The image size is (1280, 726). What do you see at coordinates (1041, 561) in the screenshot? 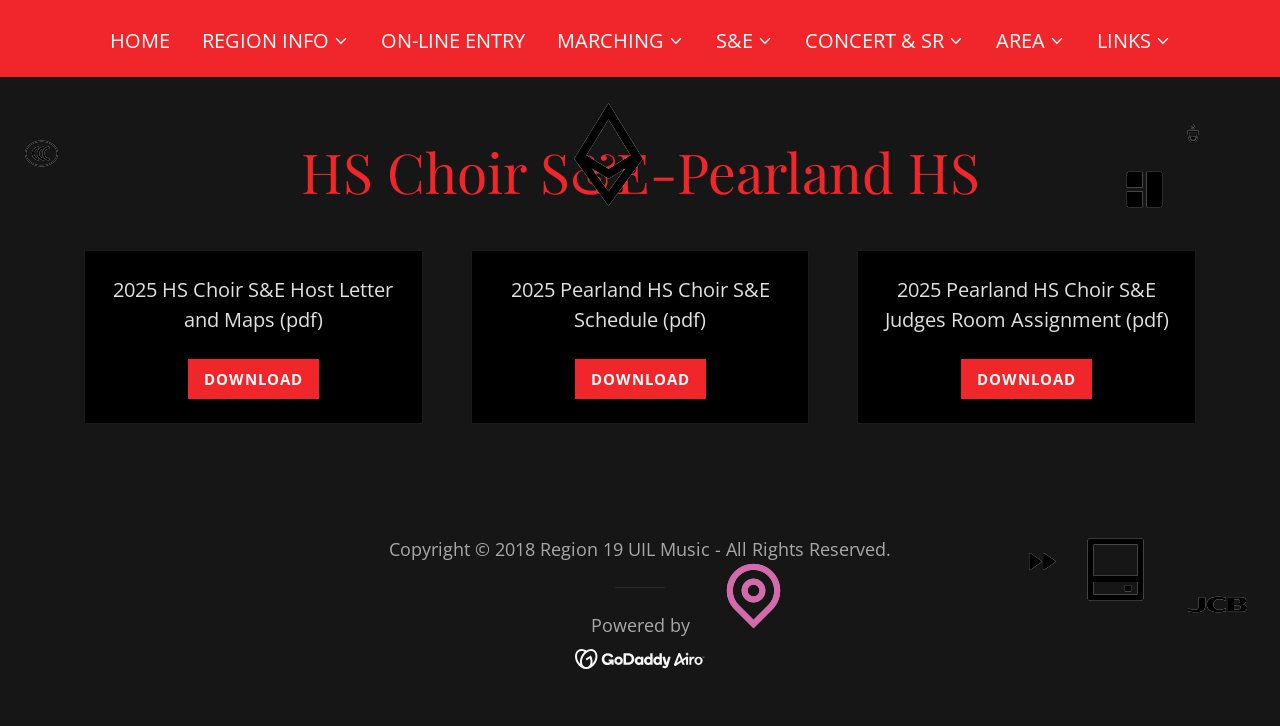
I see `fast forward media playback` at bounding box center [1041, 561].